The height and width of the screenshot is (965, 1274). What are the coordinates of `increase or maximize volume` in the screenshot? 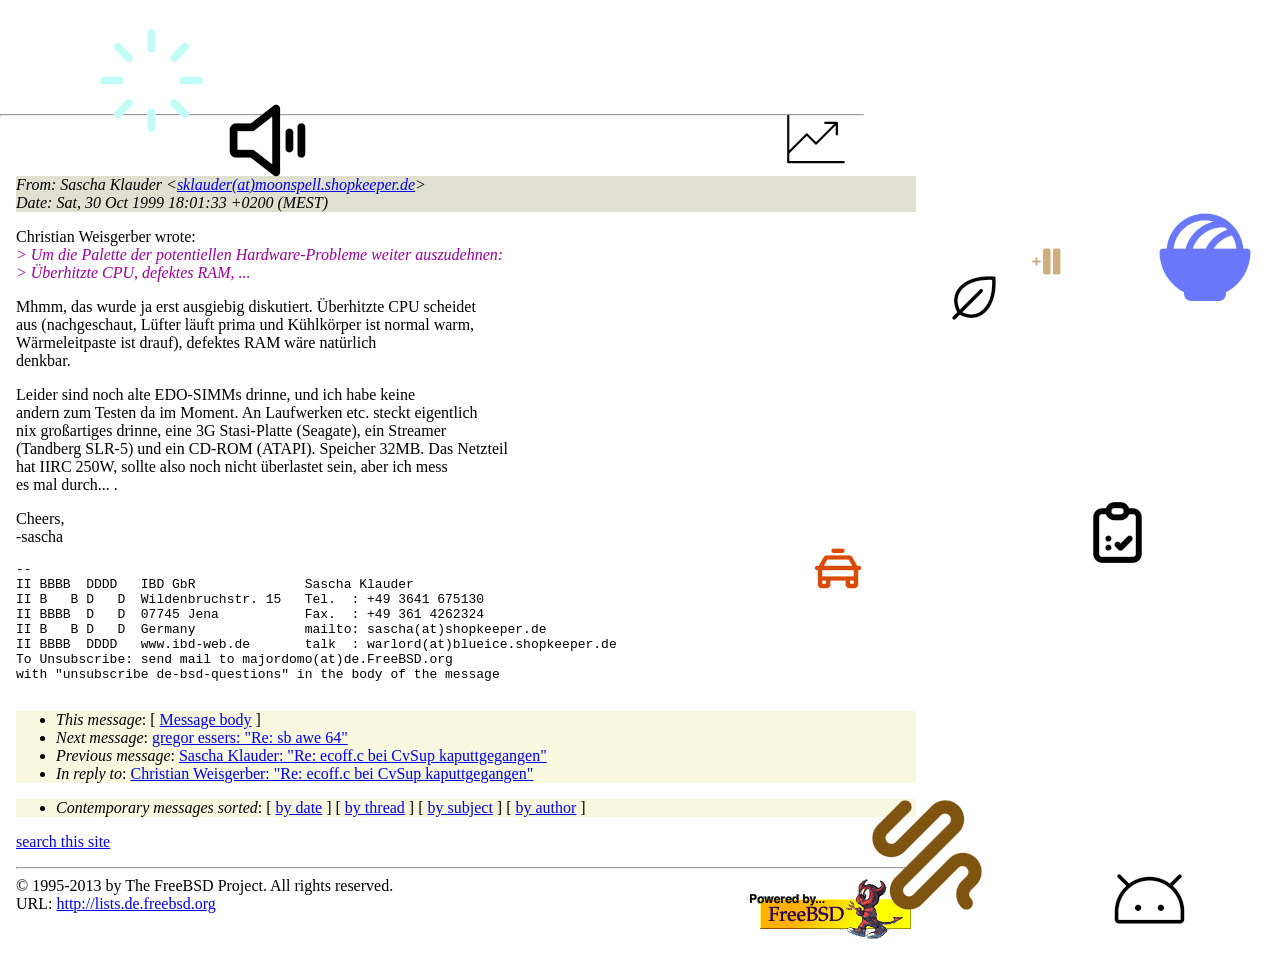 It's located at (265, 140).